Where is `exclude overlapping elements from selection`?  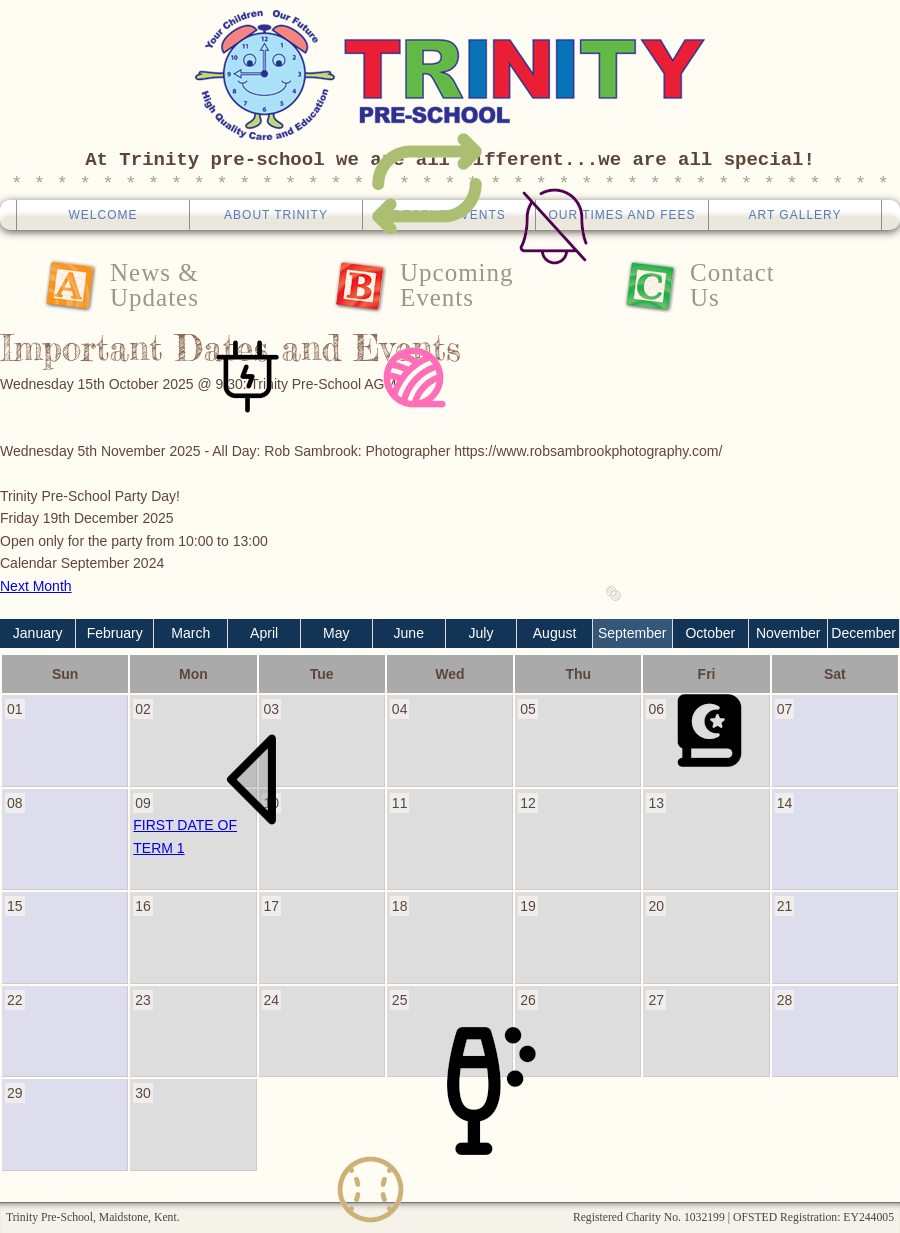 exclude overlapping elements from selection is located at coordinates (613, 593).